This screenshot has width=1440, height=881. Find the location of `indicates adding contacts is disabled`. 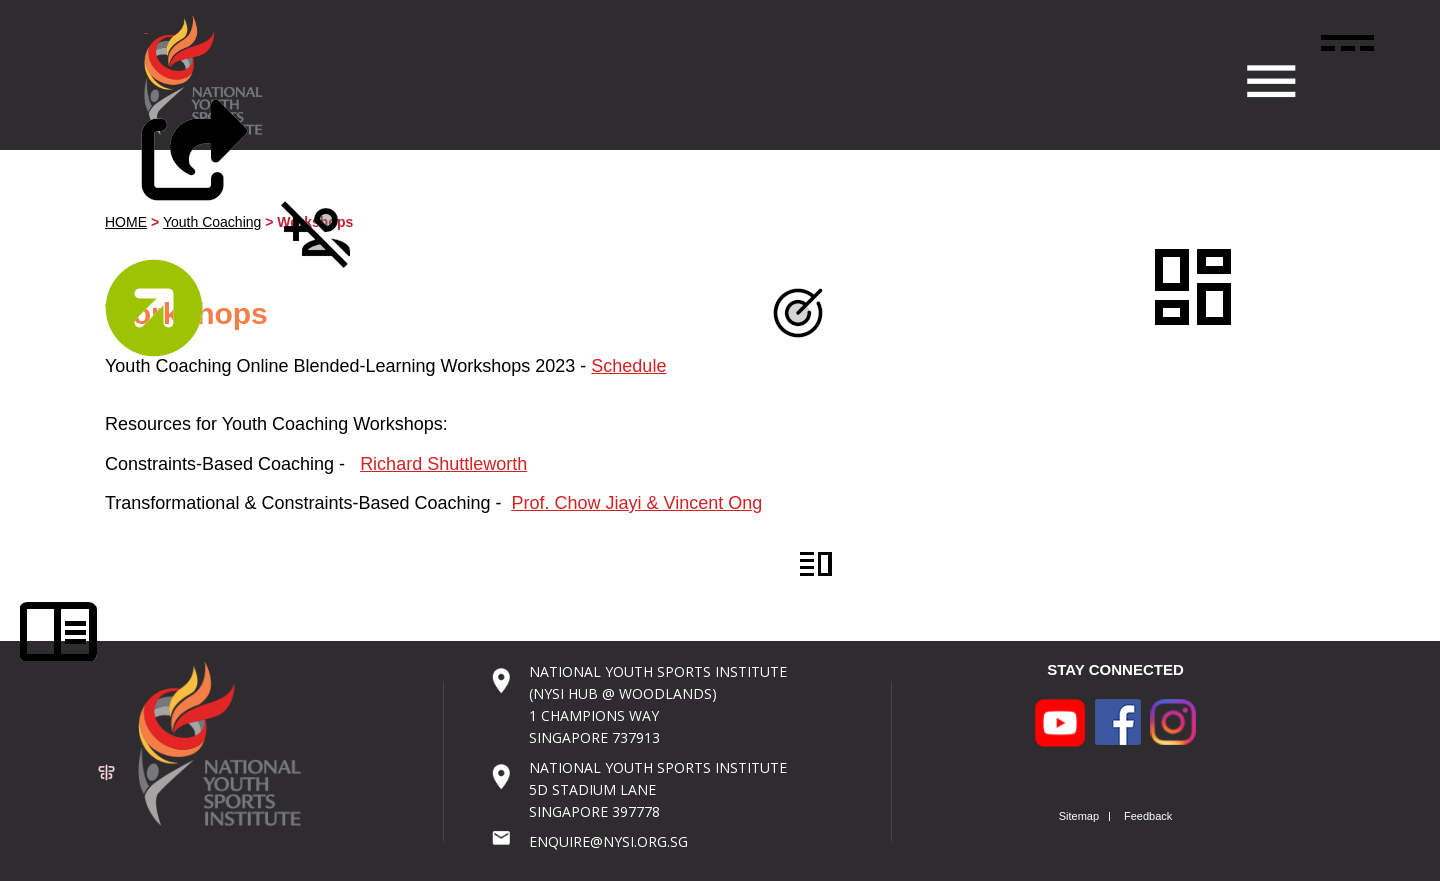

indicates adding contacts is disabled is located at coordinates (317, 232).